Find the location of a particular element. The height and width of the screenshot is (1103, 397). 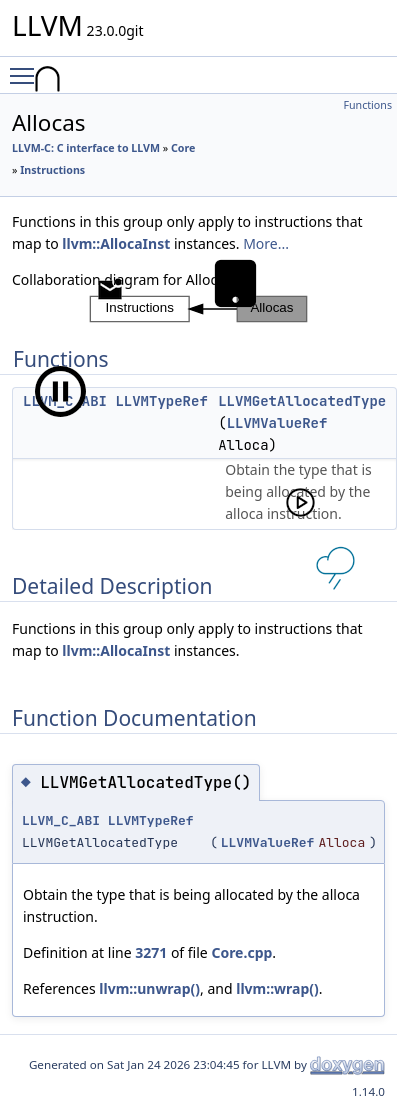

indicates an unread email message is located at coordinates (110, 290).